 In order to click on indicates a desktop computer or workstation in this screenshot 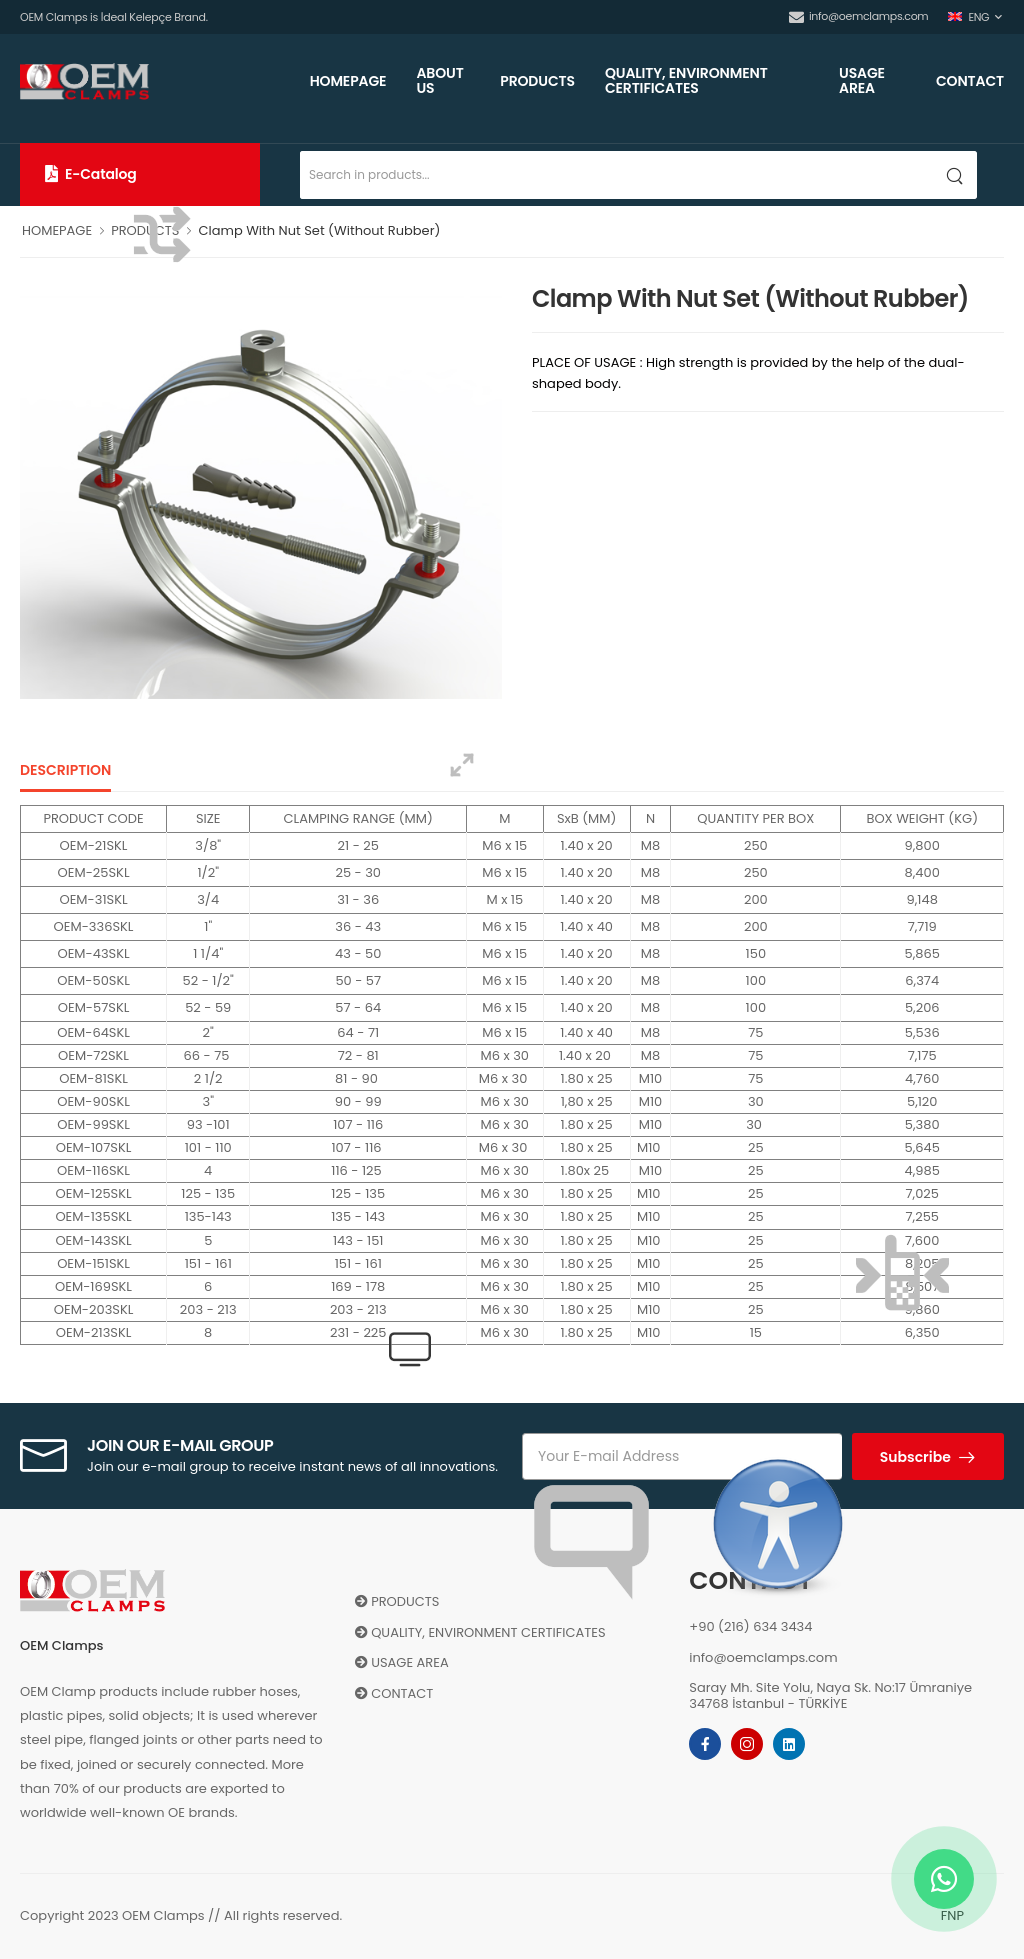, I will do `click(410, 1348)`.